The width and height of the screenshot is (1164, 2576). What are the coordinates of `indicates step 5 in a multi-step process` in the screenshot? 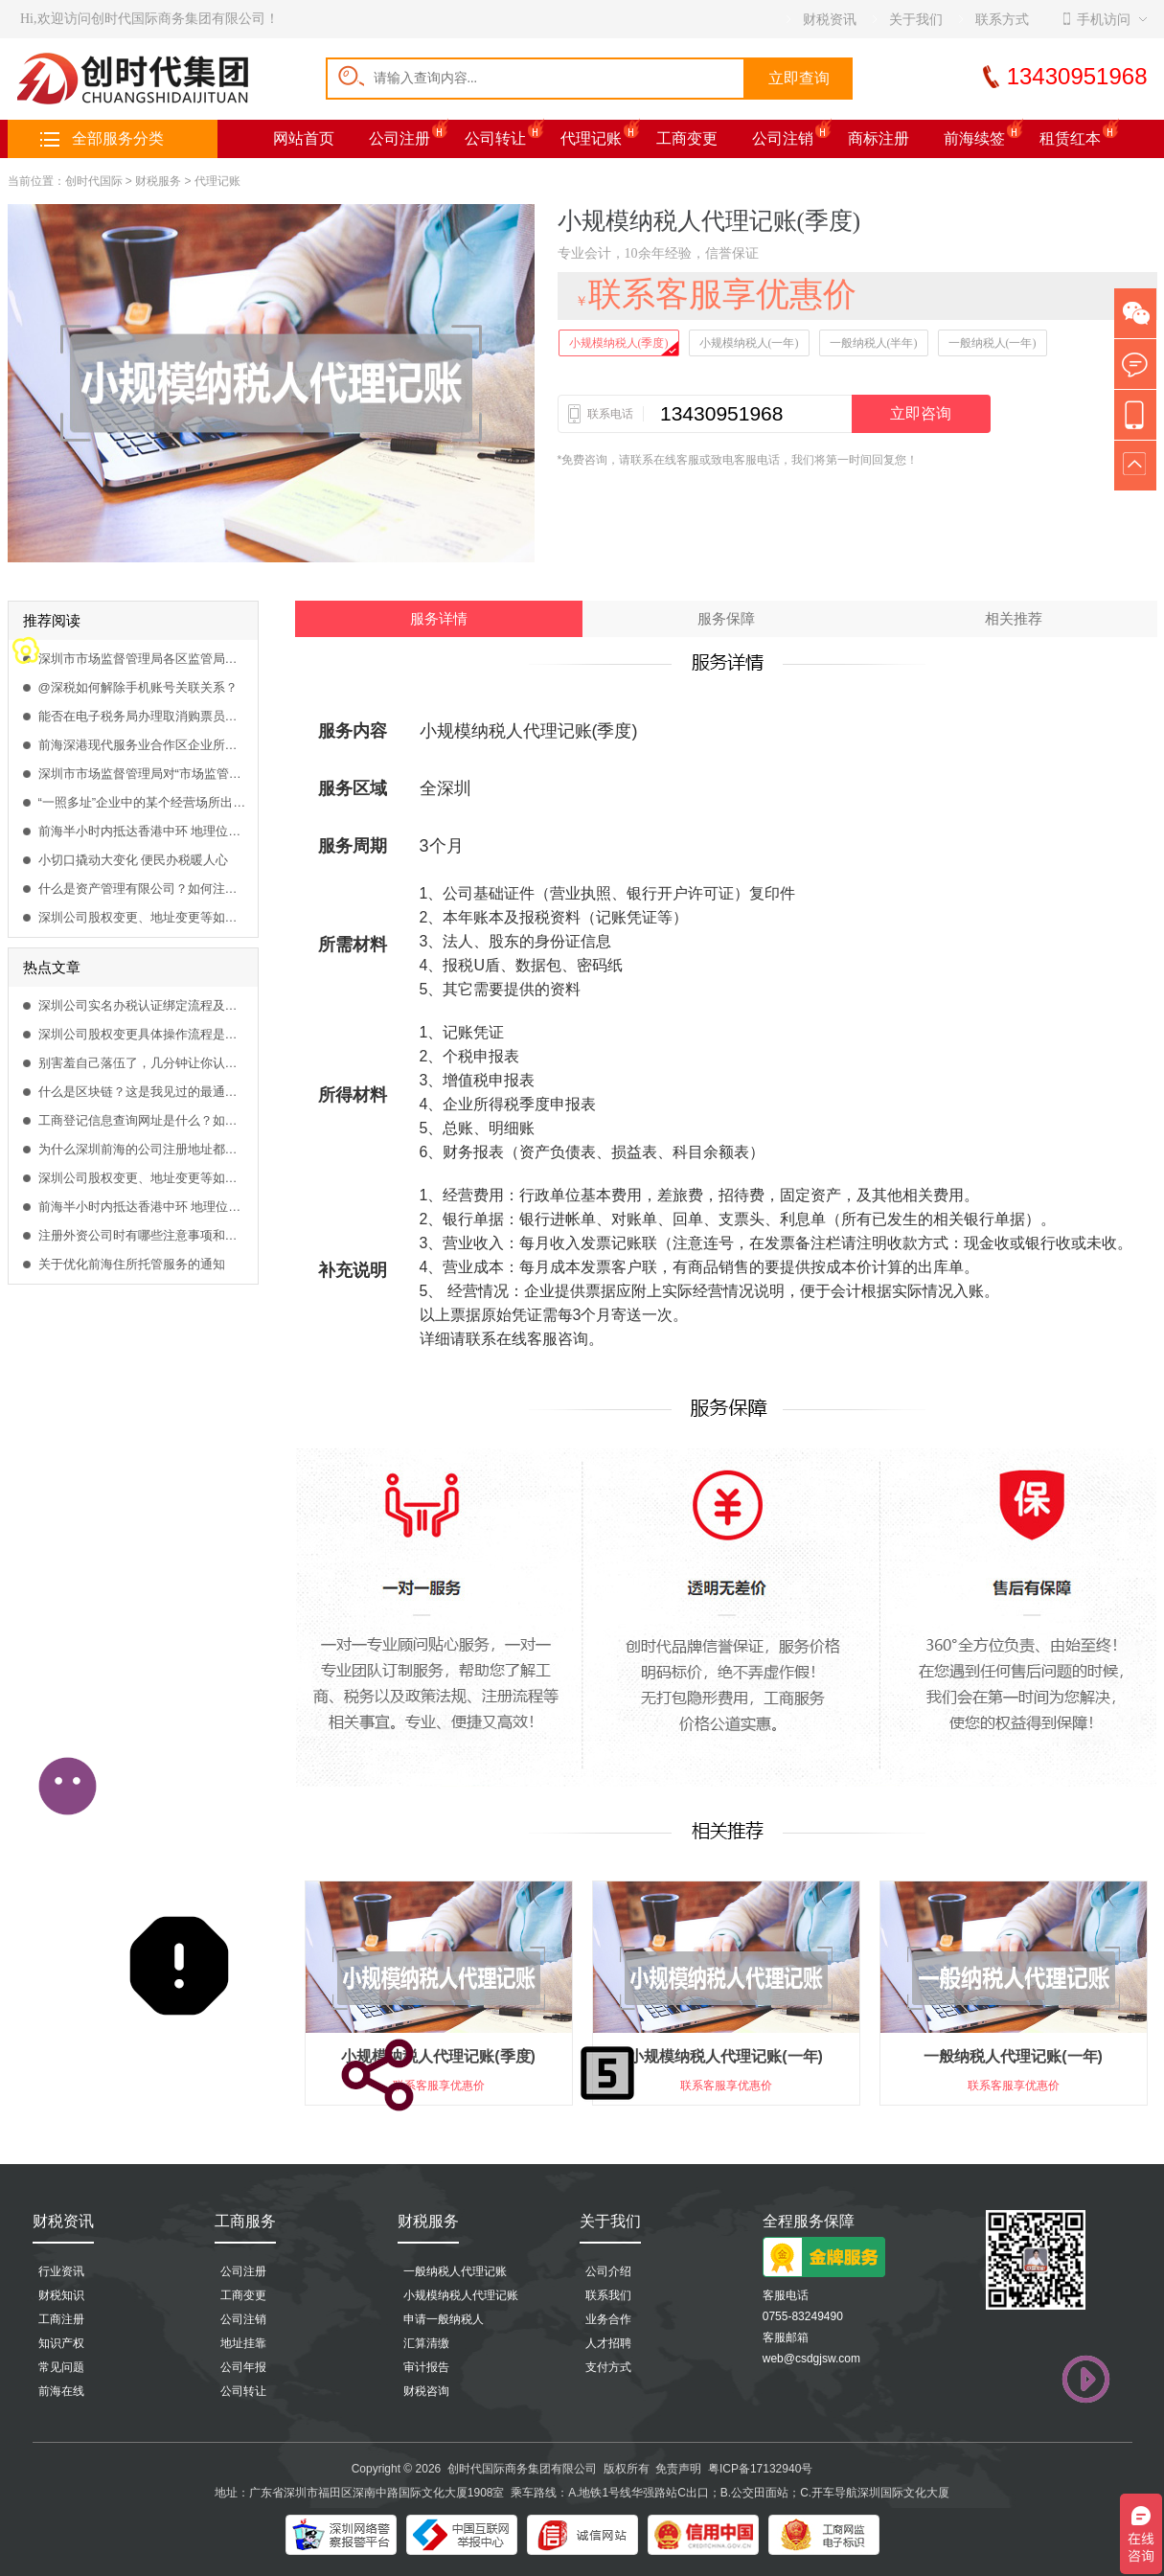 It's located at (607, 2073).